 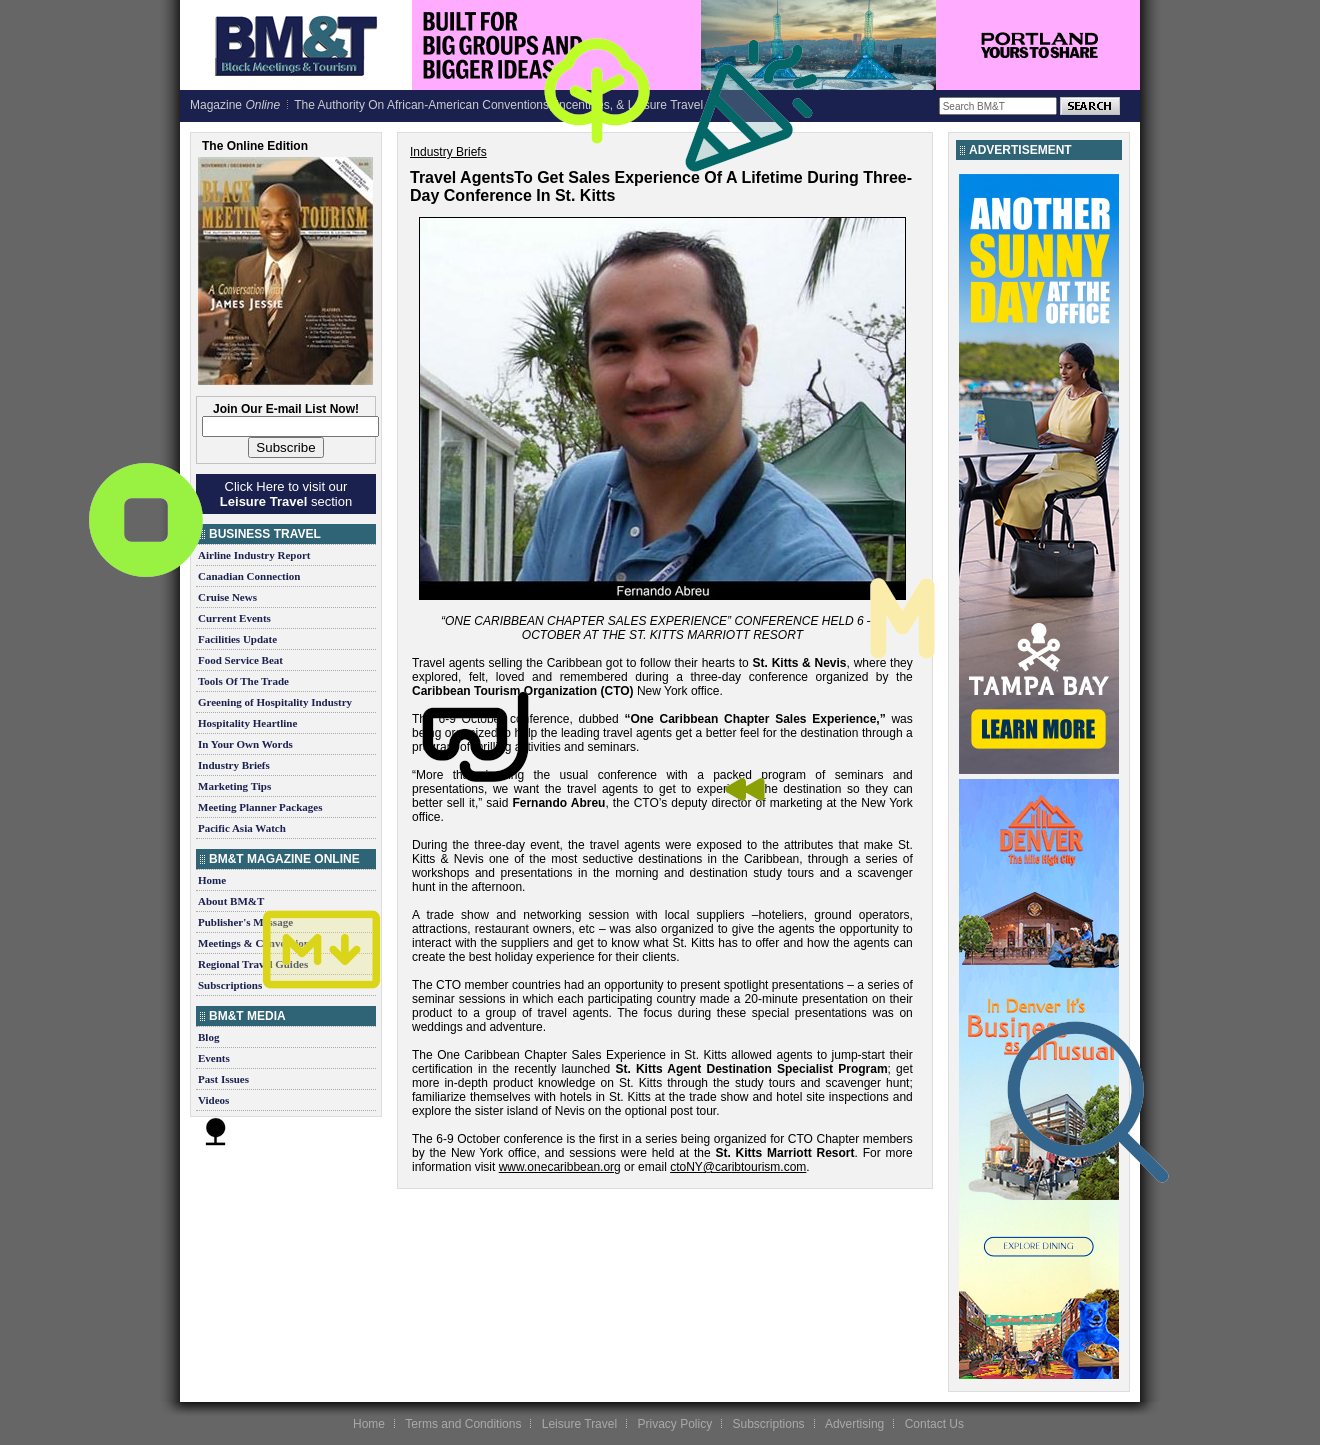 I want to click on indicates a celebration or achievement, so click(x=744, y=113).